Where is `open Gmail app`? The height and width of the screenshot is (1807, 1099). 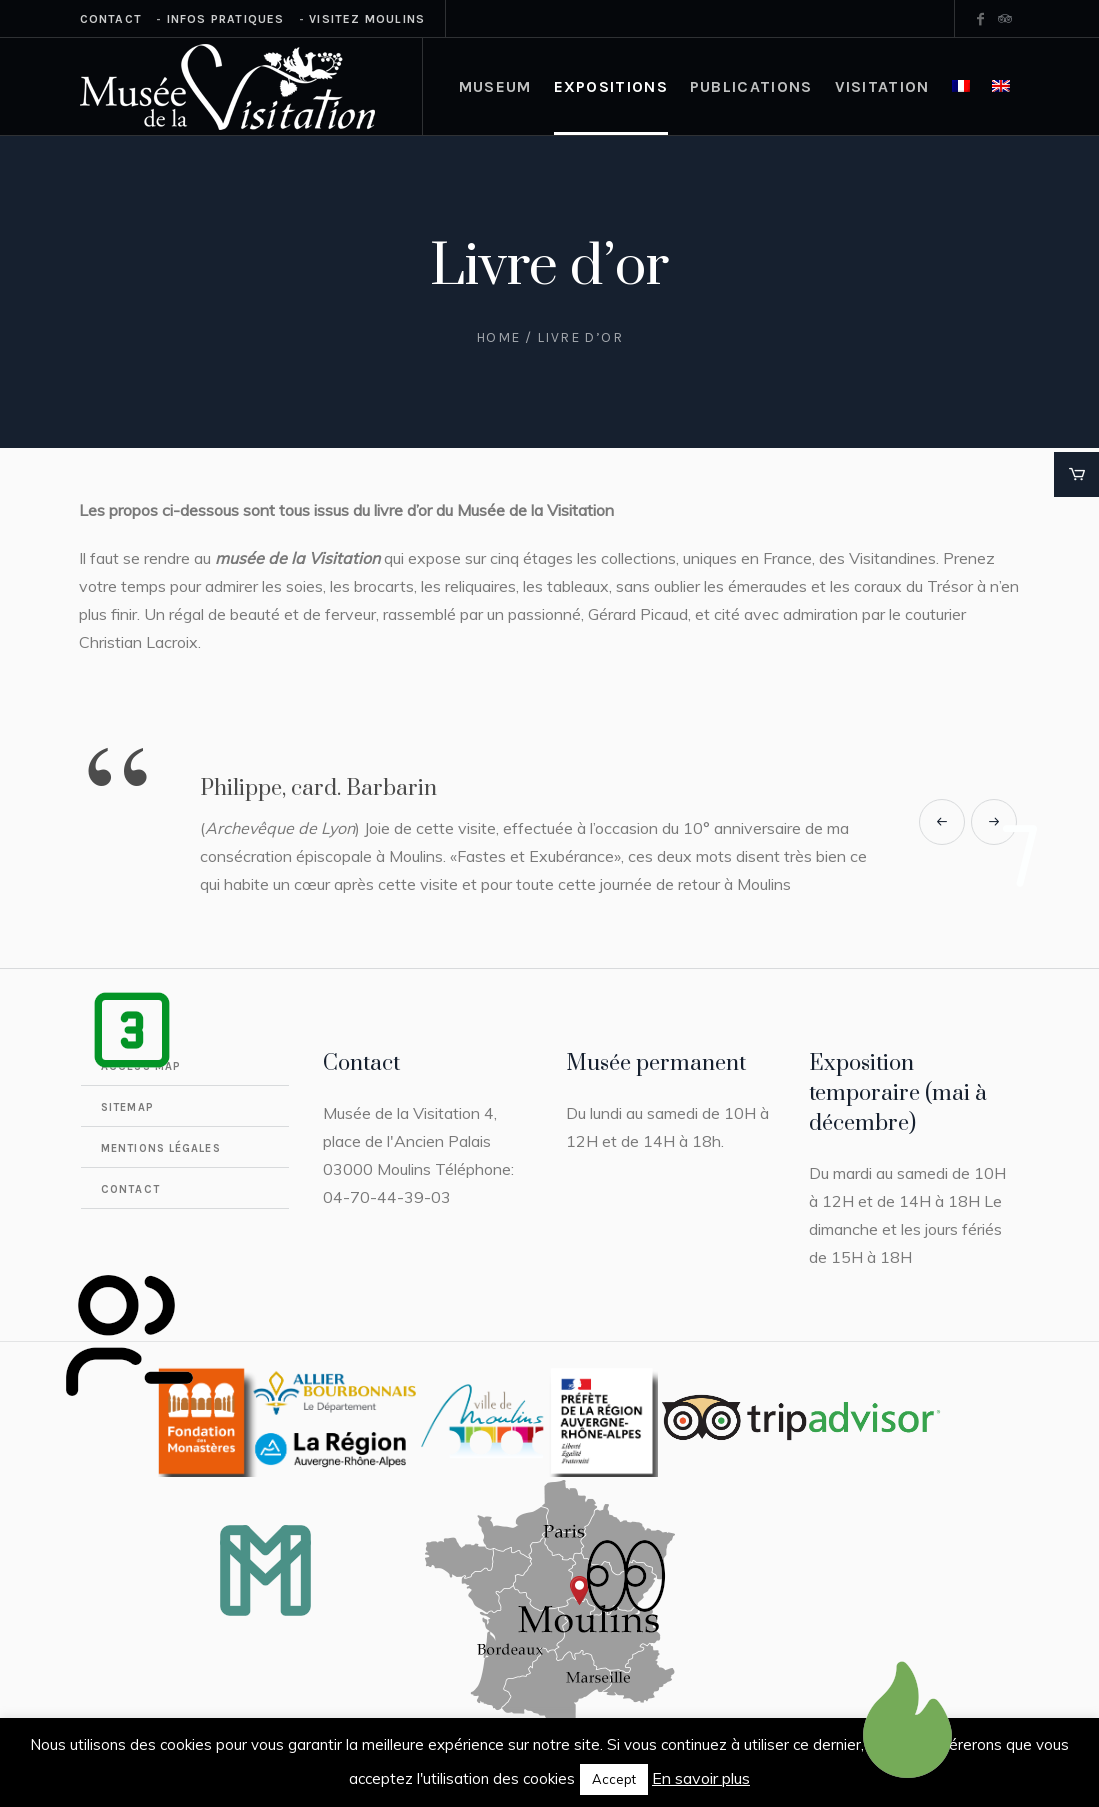 open Gmail app is located at coordinates (265, 1570).